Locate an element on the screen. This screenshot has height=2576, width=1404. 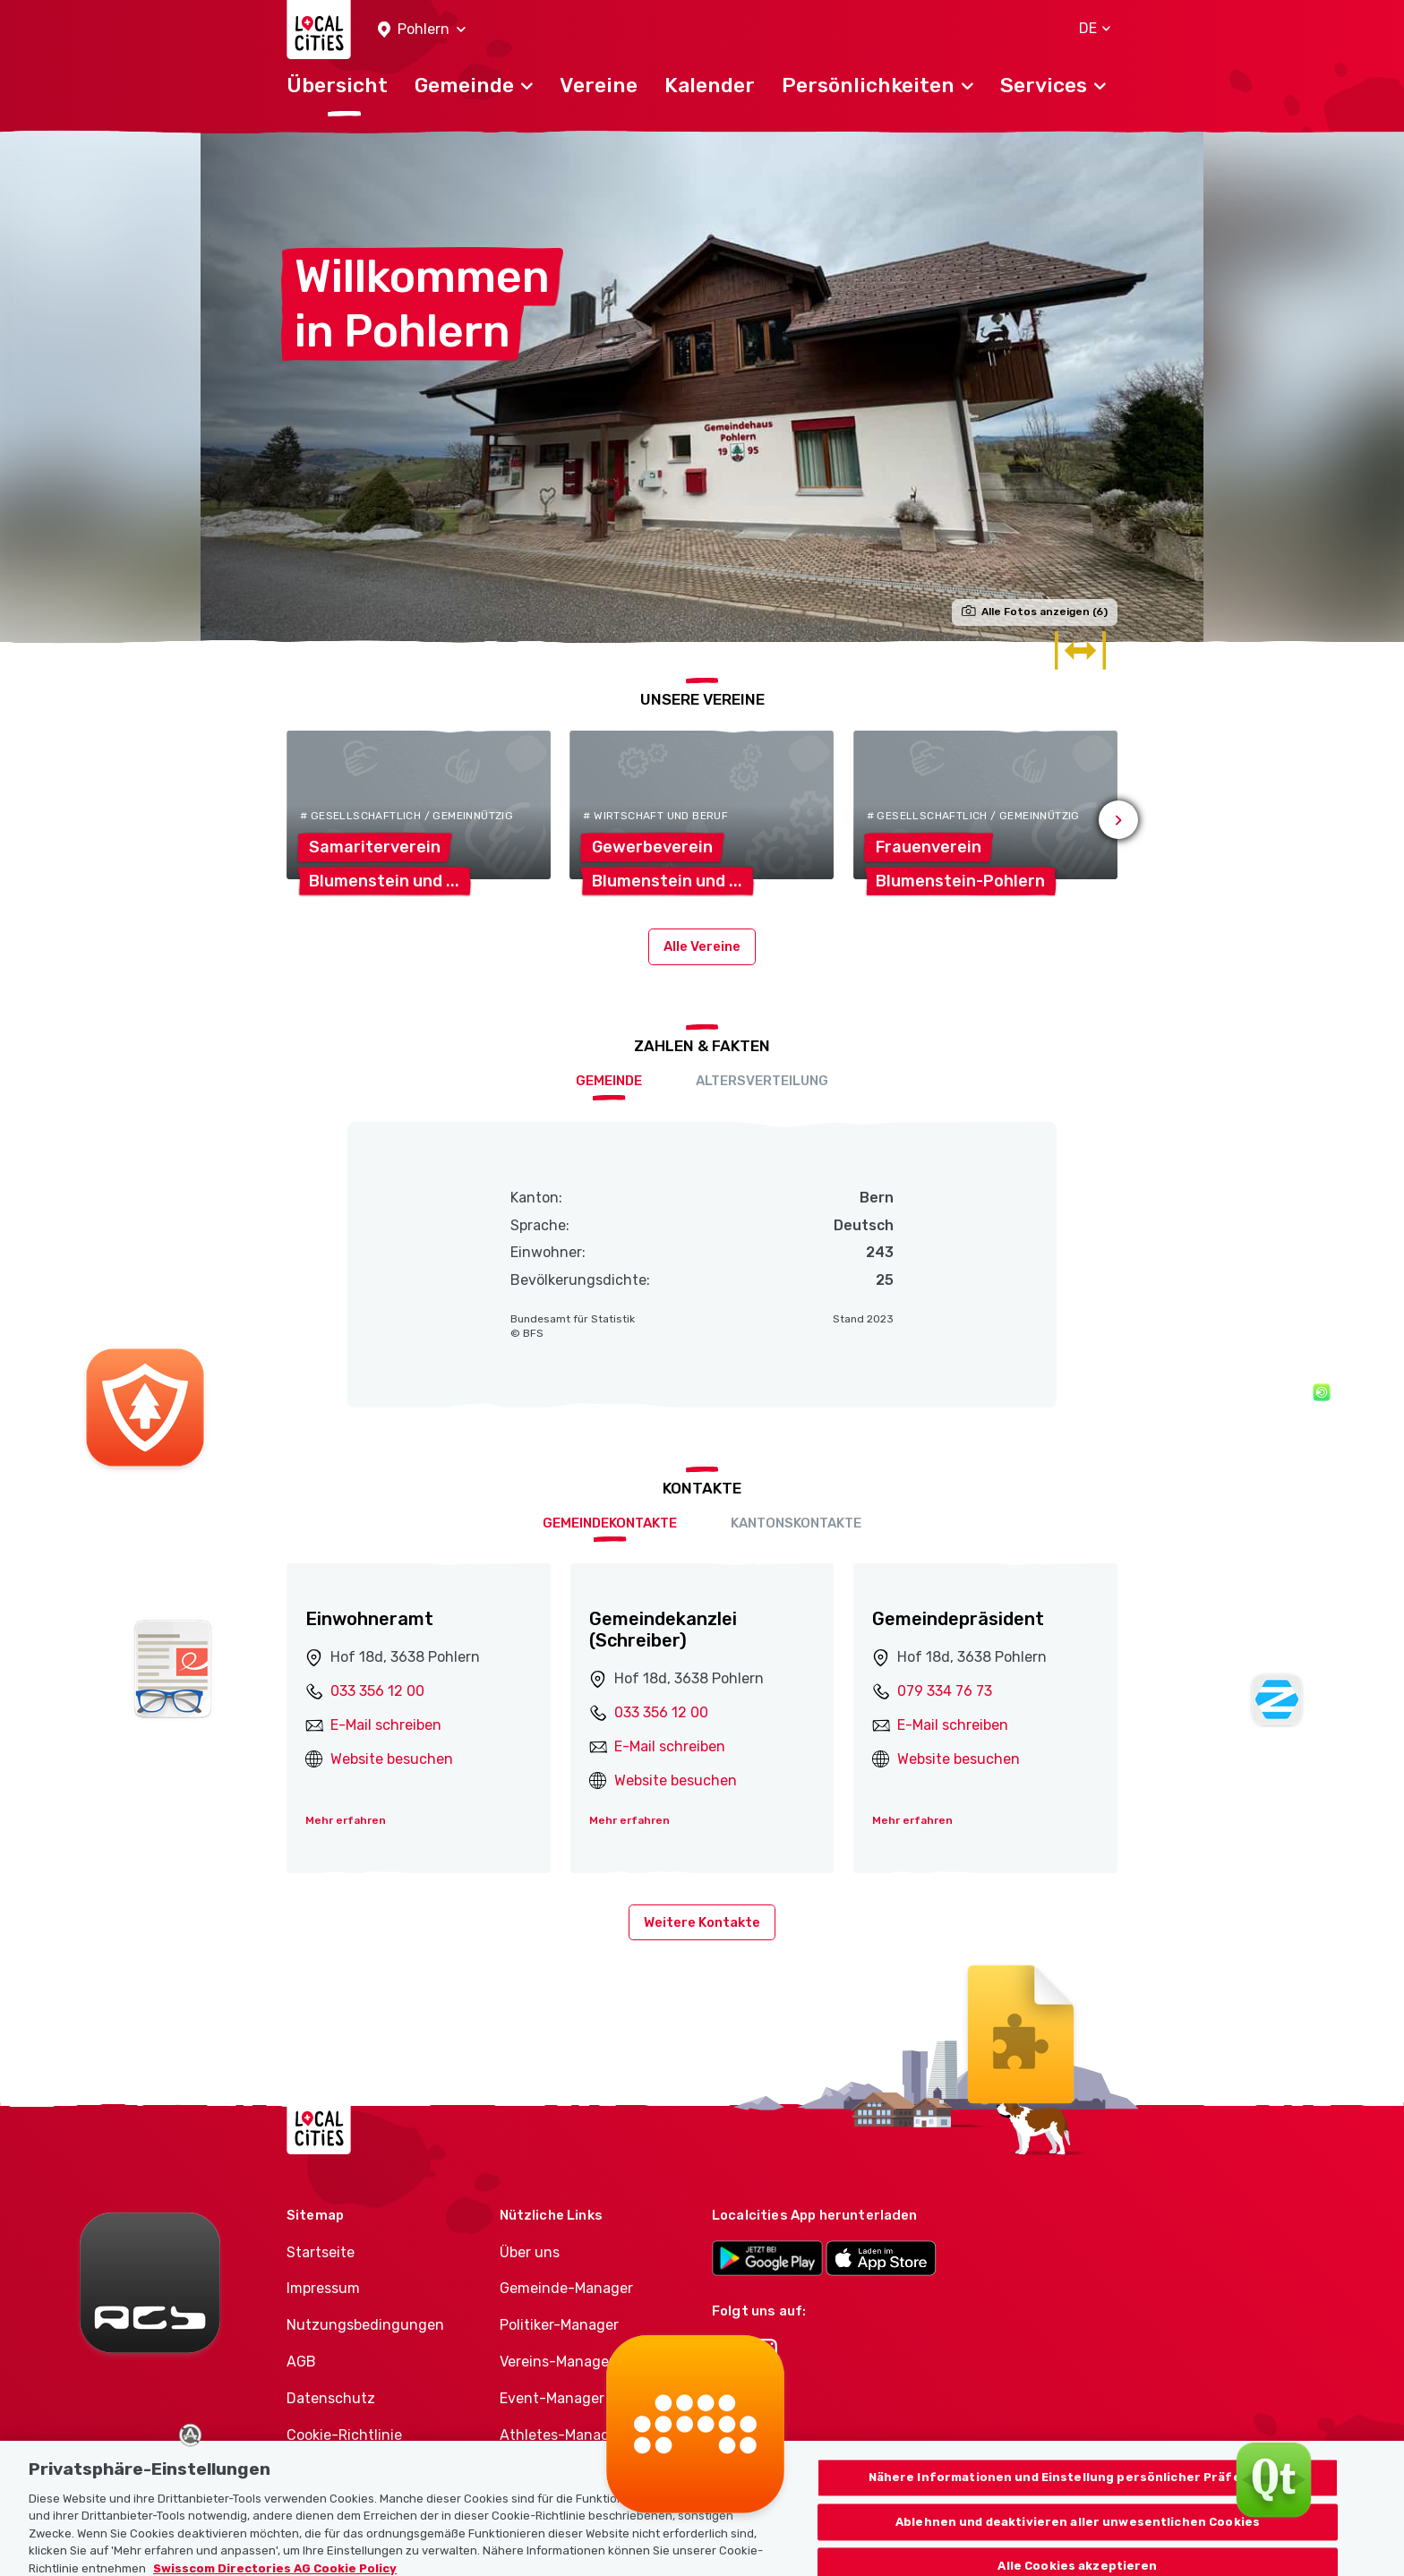
open the software update manager is located at coordinates (190, 2435).